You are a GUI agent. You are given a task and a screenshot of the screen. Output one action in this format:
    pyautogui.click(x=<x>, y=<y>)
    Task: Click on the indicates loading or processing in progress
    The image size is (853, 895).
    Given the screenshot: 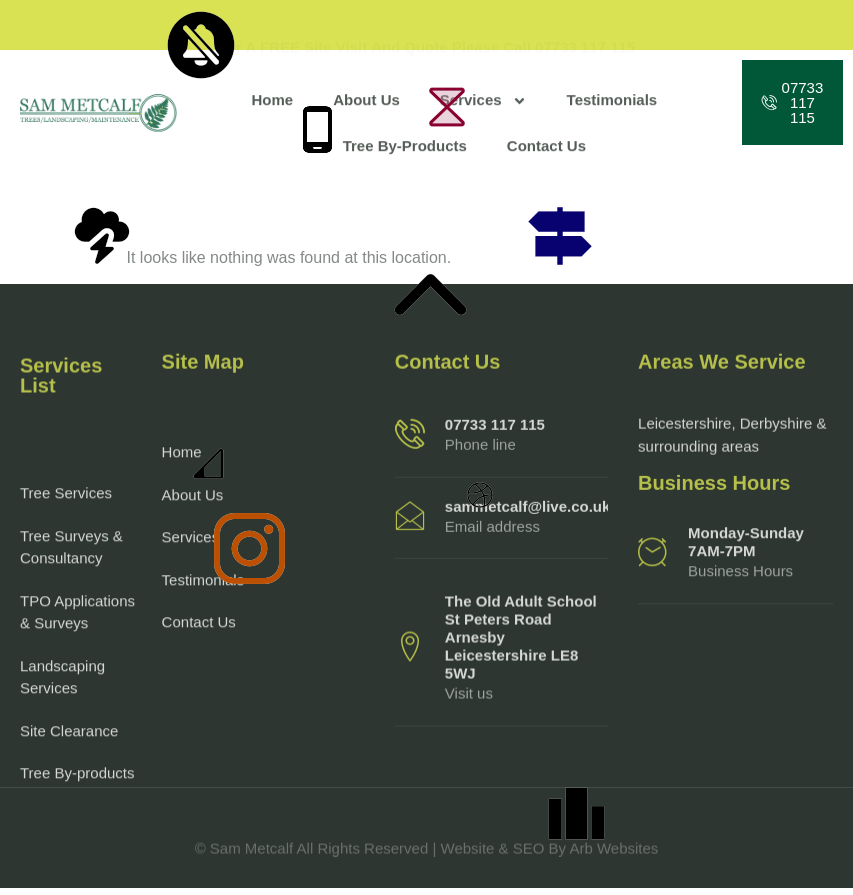 What is the action you would take?
    pyautogui.click(x=447, y=107)
    